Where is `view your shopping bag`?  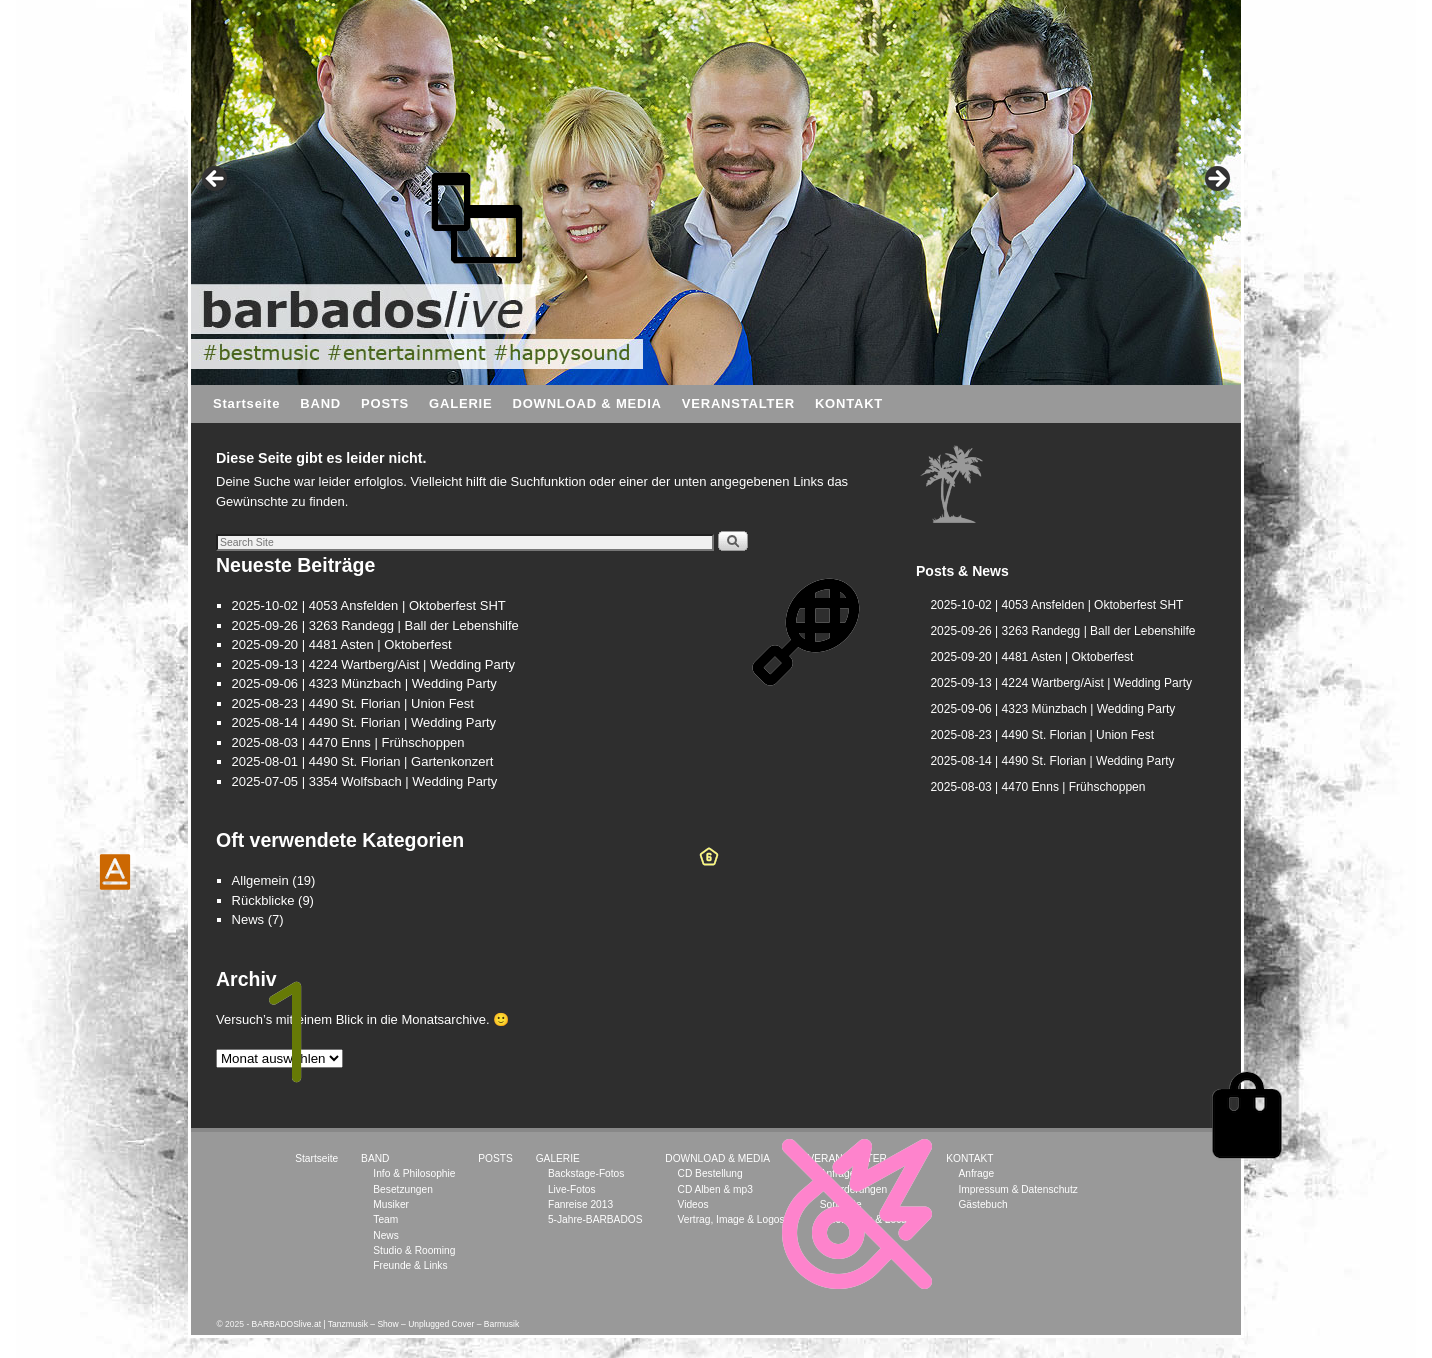 view your shopping bag is located at coordinates (1247, 1115).